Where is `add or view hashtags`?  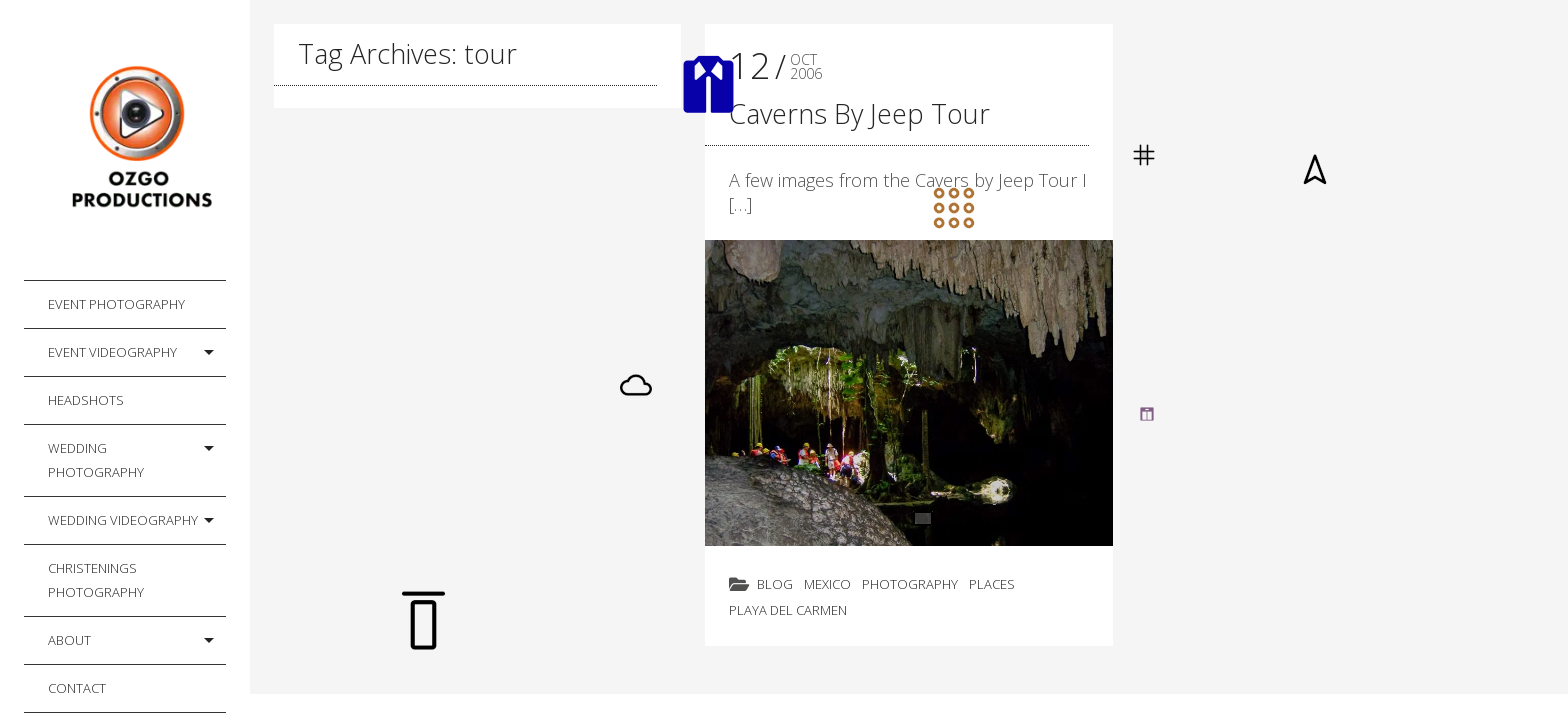 add or view hashtags is located at coordinates (1144, 155).